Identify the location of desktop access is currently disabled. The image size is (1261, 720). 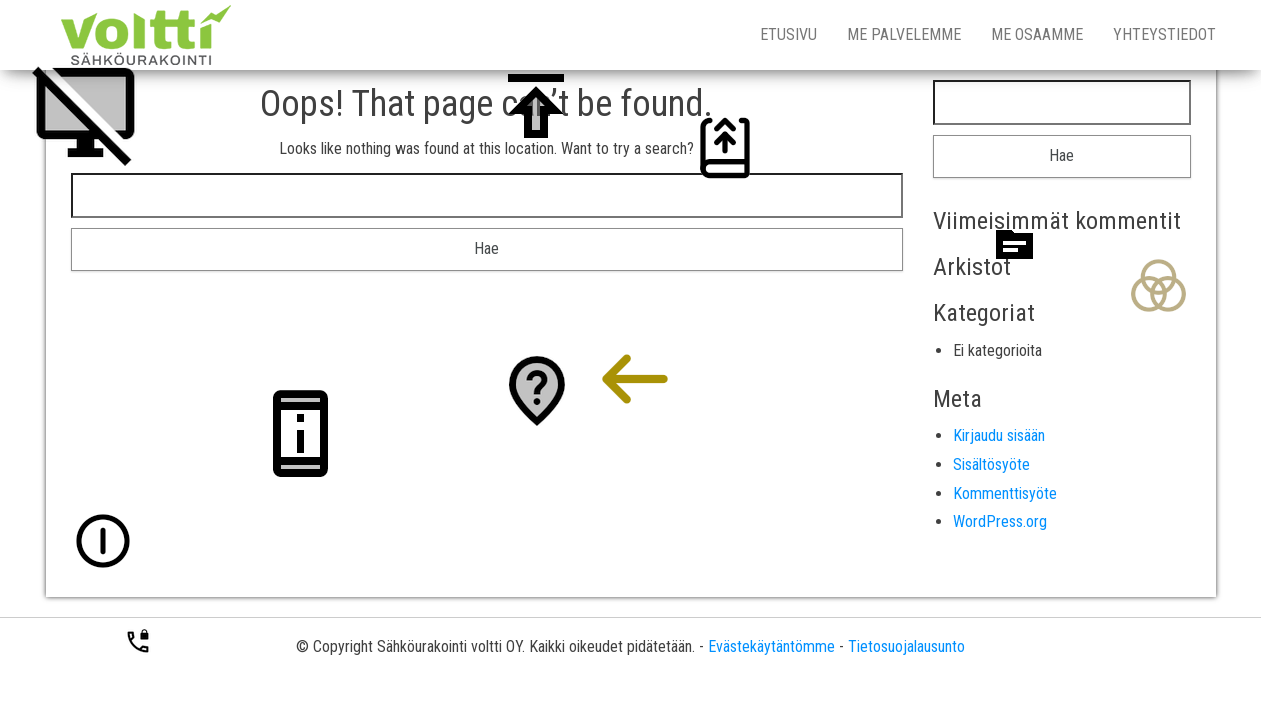
(85, 112).